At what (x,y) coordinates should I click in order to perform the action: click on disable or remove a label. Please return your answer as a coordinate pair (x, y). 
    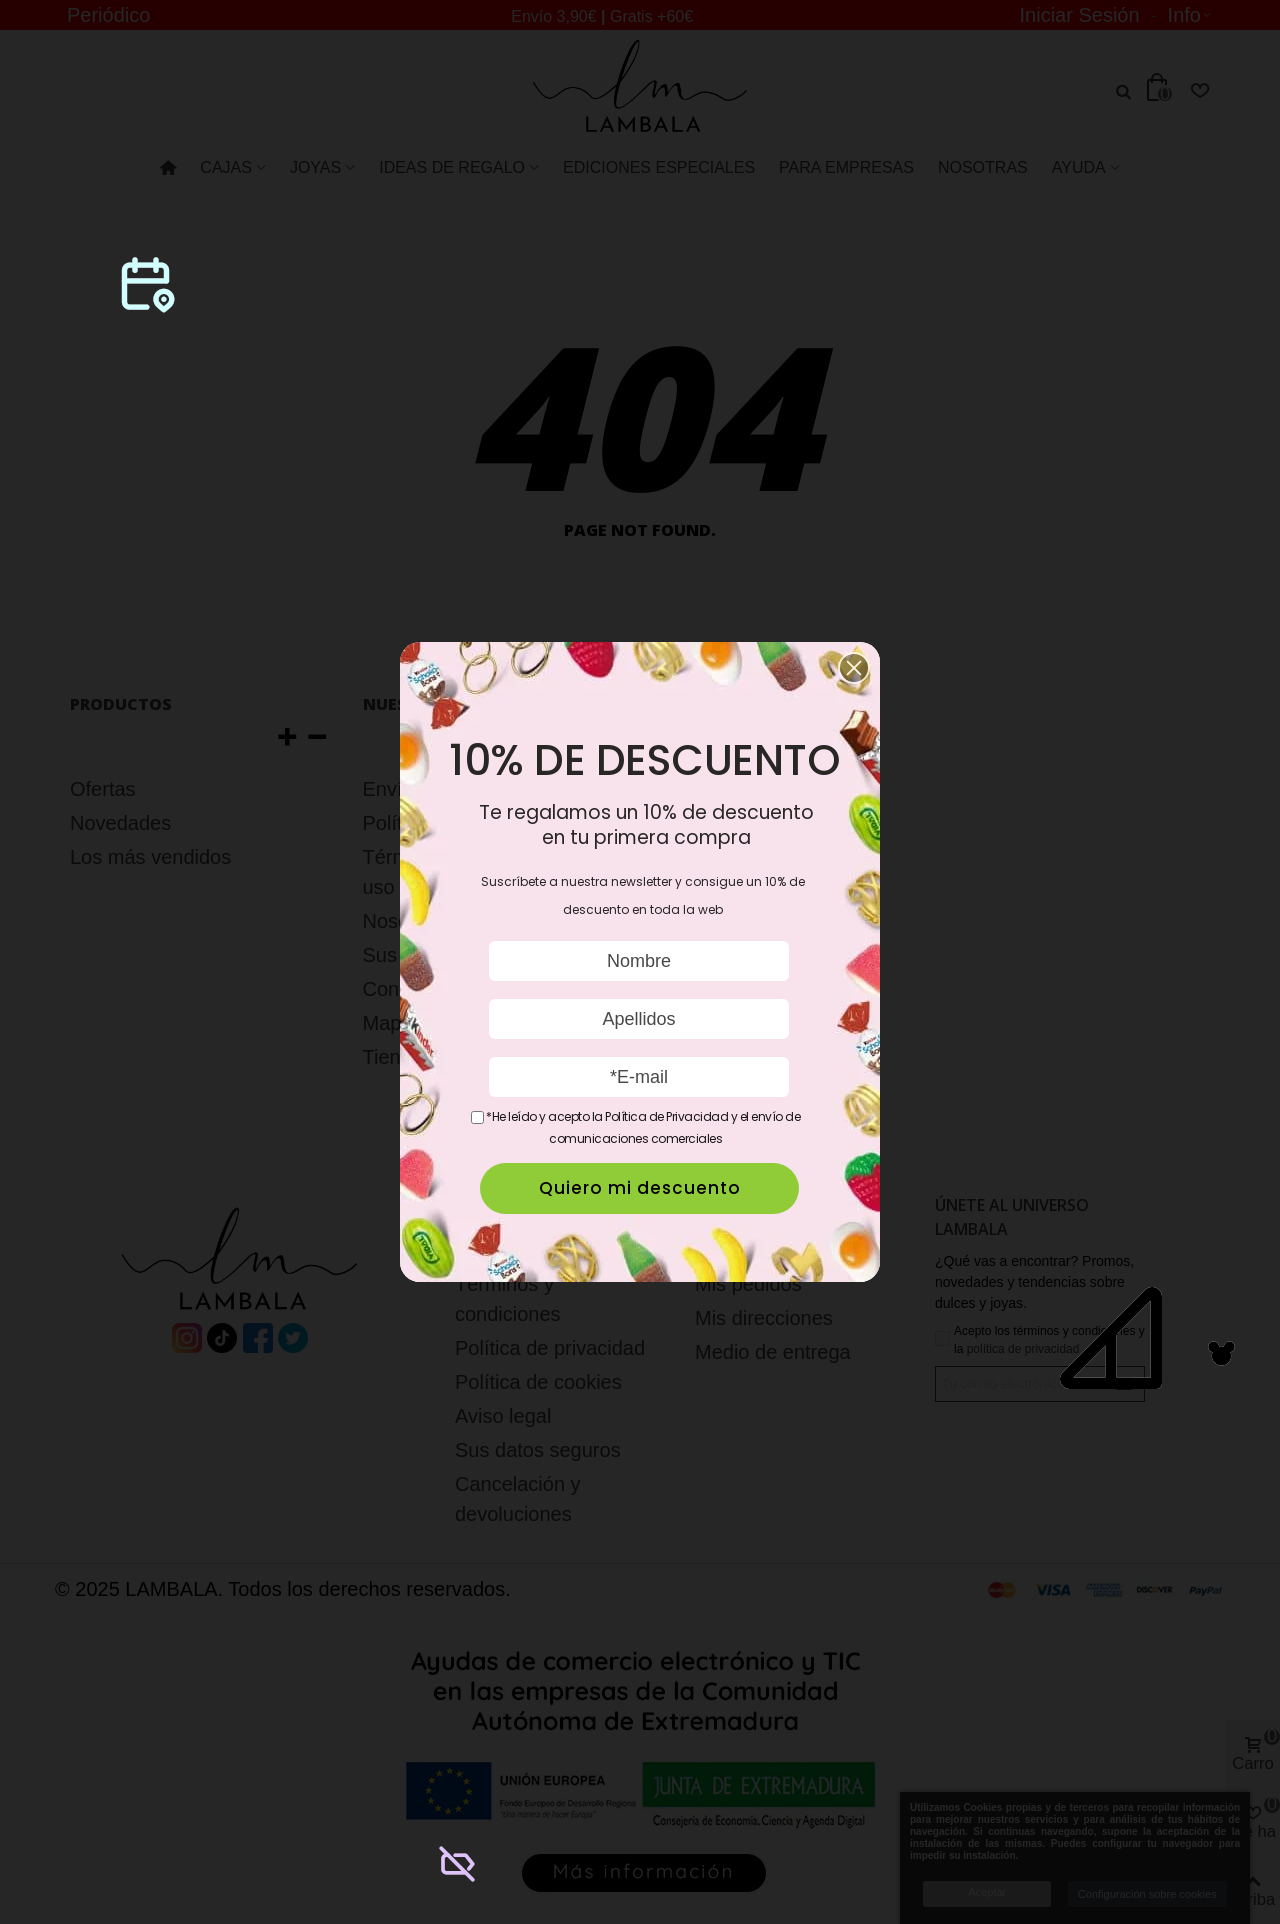
    Looking at the image, I should click on (457, 1864).